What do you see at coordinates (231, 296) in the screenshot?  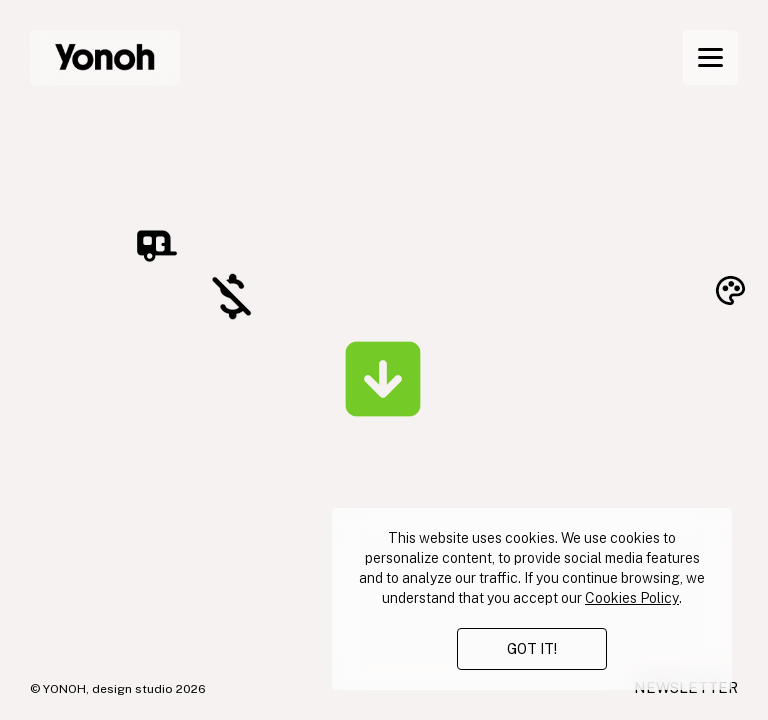 I see `indicates no cost or free item` at bounding box center [231, 296].